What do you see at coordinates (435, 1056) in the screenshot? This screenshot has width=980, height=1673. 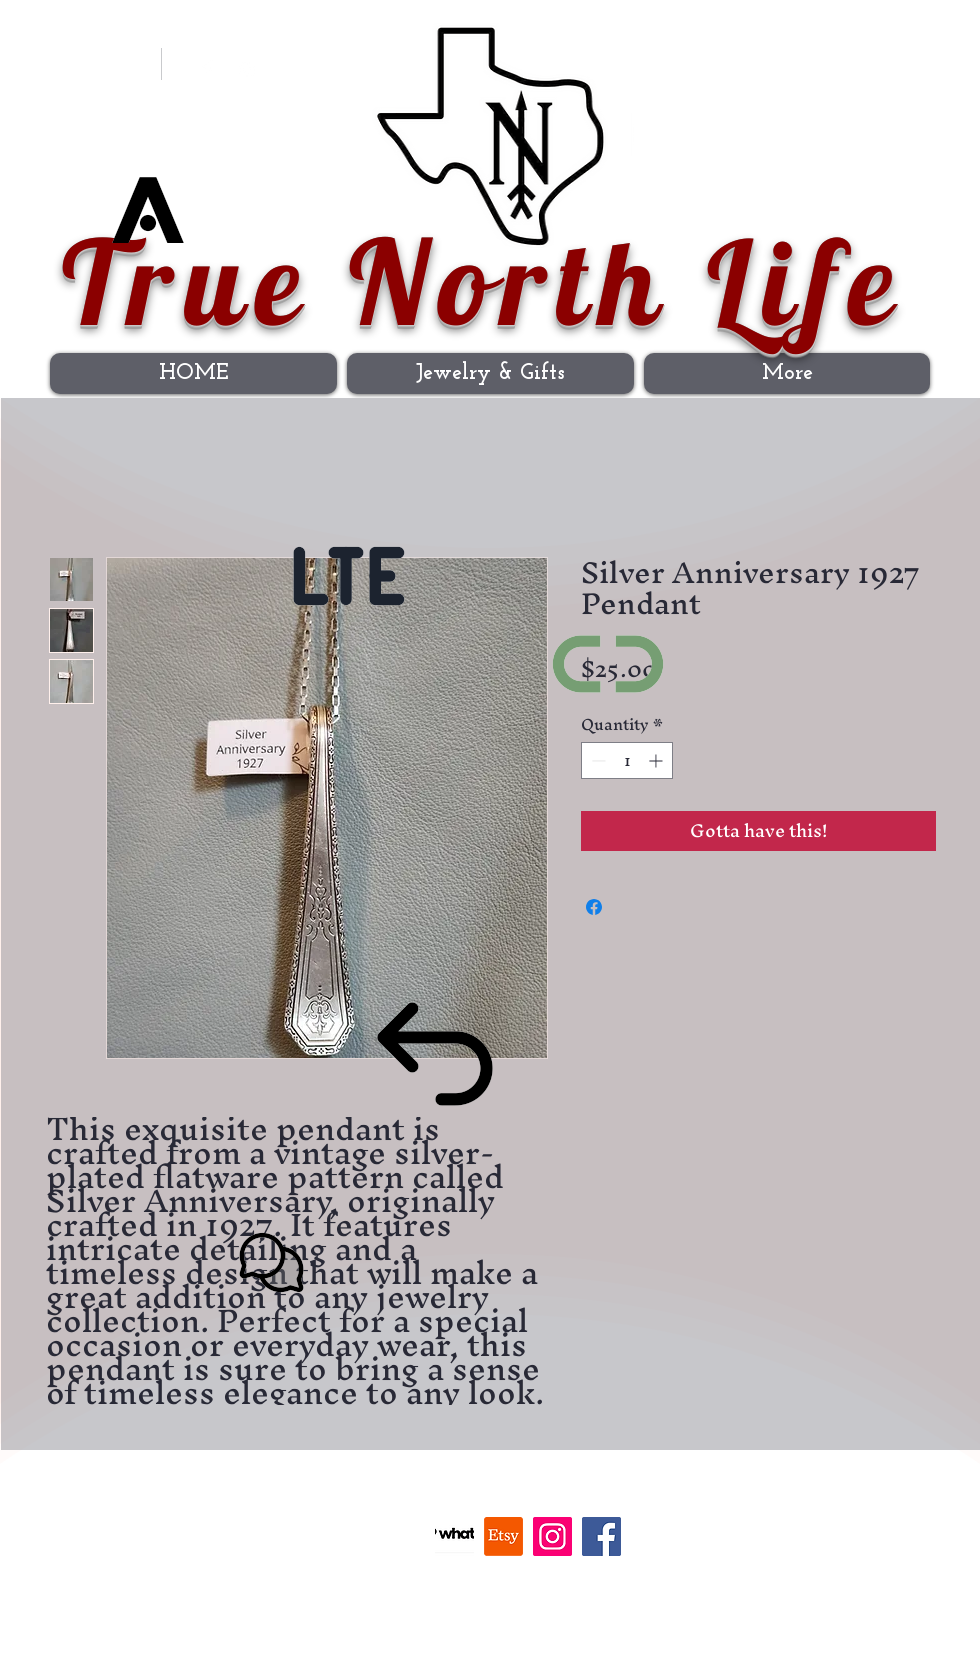 I see `undo the last action` at bounding box center [435, 1056].